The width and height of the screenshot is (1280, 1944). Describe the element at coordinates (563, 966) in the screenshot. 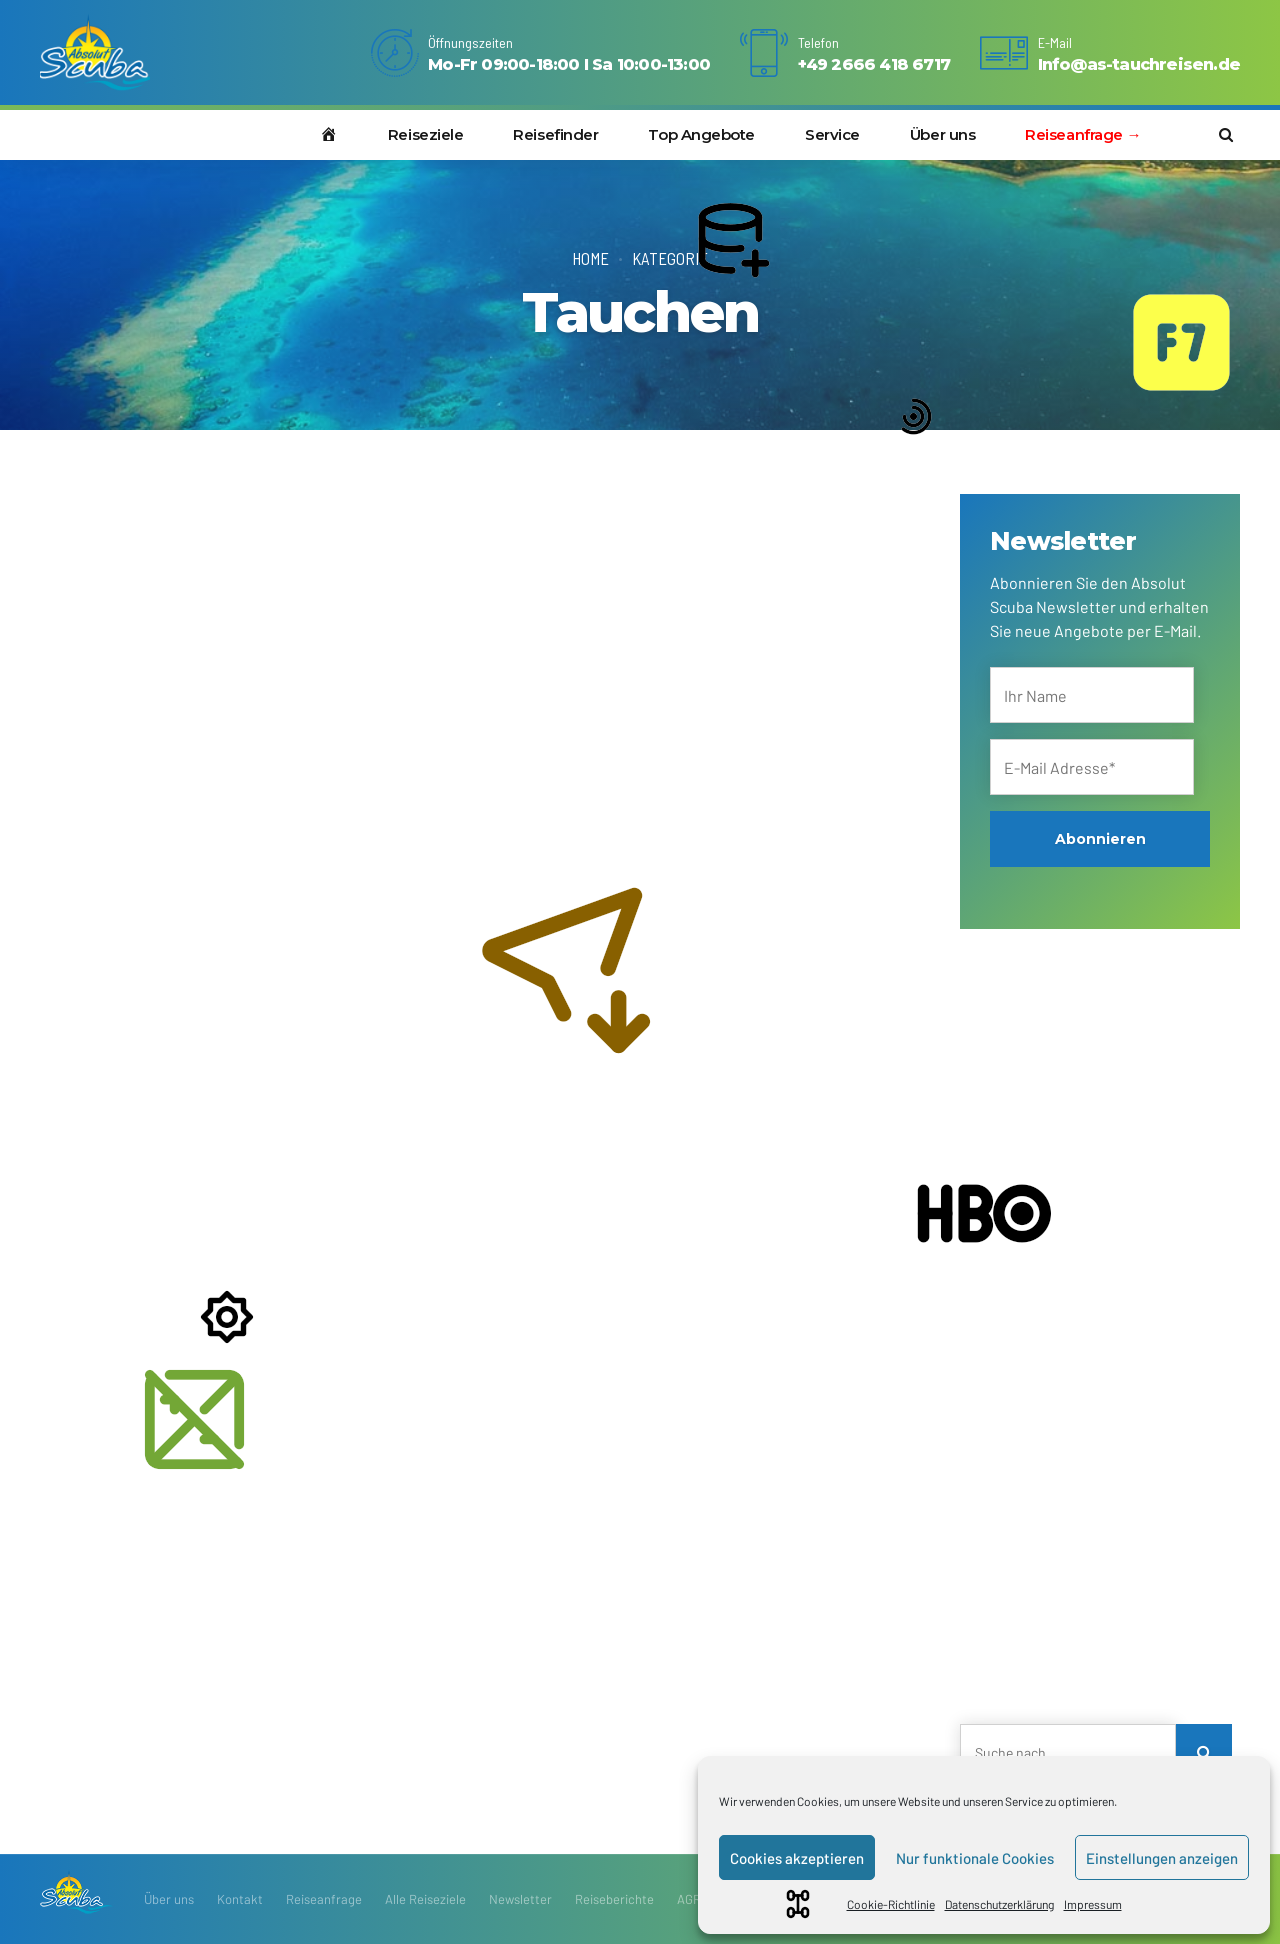

I see `download current location data` at that location.